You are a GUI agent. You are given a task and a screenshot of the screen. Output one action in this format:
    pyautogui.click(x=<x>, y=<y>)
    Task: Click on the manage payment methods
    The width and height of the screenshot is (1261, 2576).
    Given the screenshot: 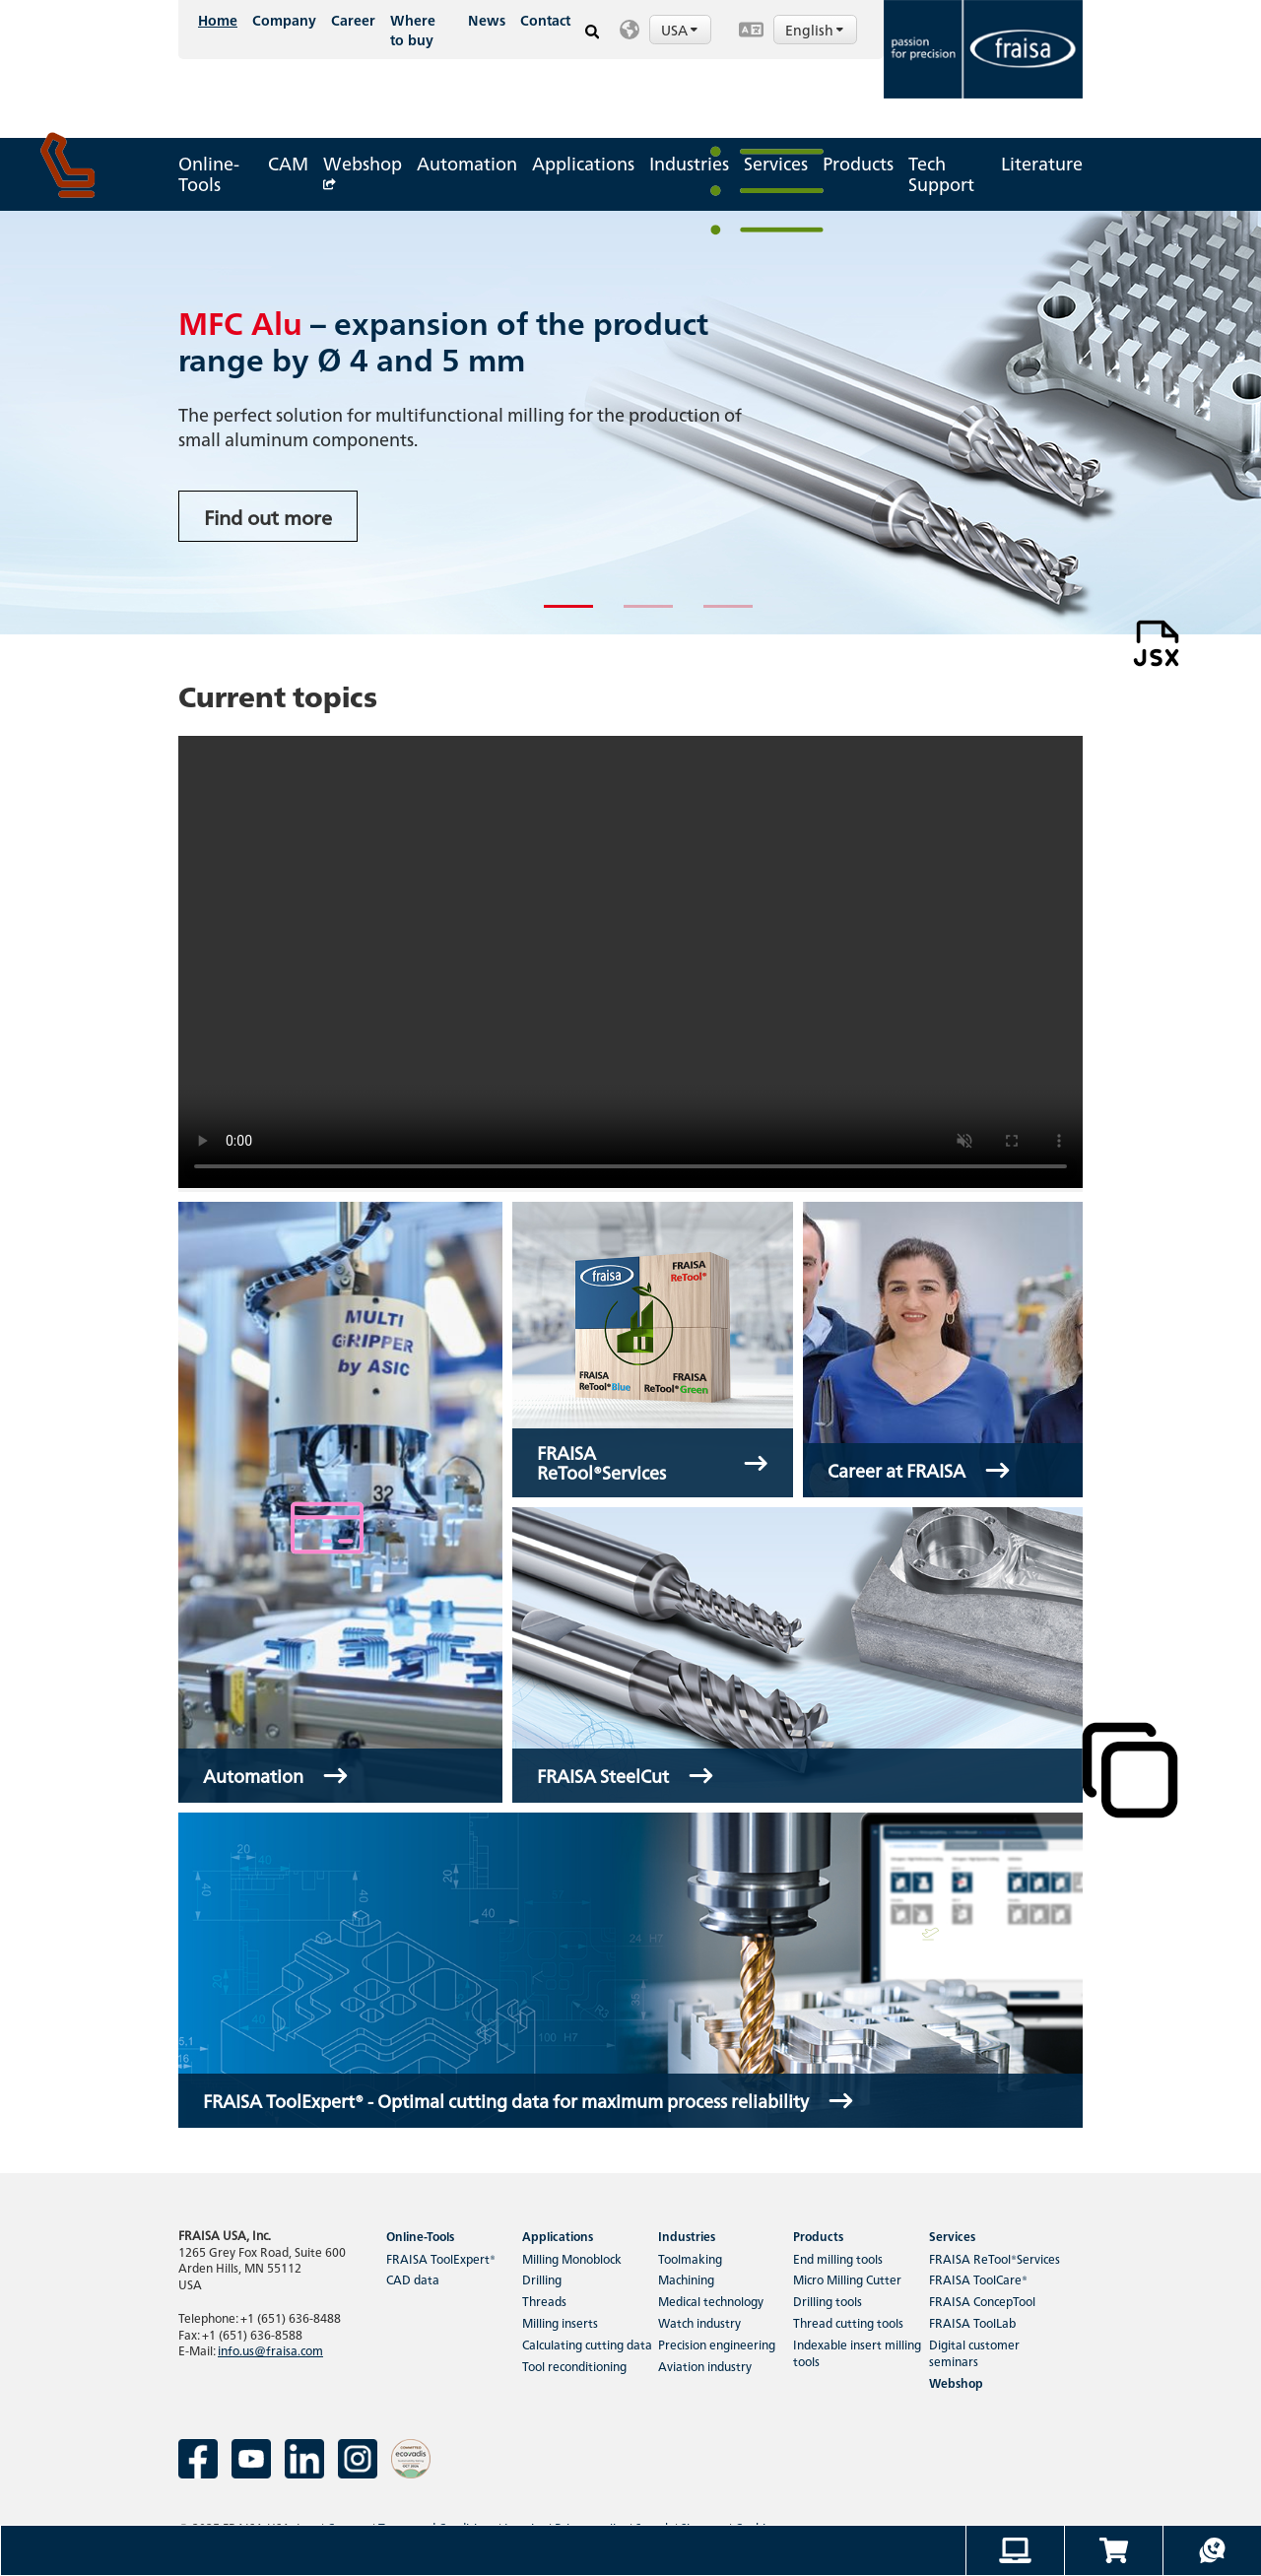 What is the action you would take?
    pyautogui.click(x=327, y=1528)
    